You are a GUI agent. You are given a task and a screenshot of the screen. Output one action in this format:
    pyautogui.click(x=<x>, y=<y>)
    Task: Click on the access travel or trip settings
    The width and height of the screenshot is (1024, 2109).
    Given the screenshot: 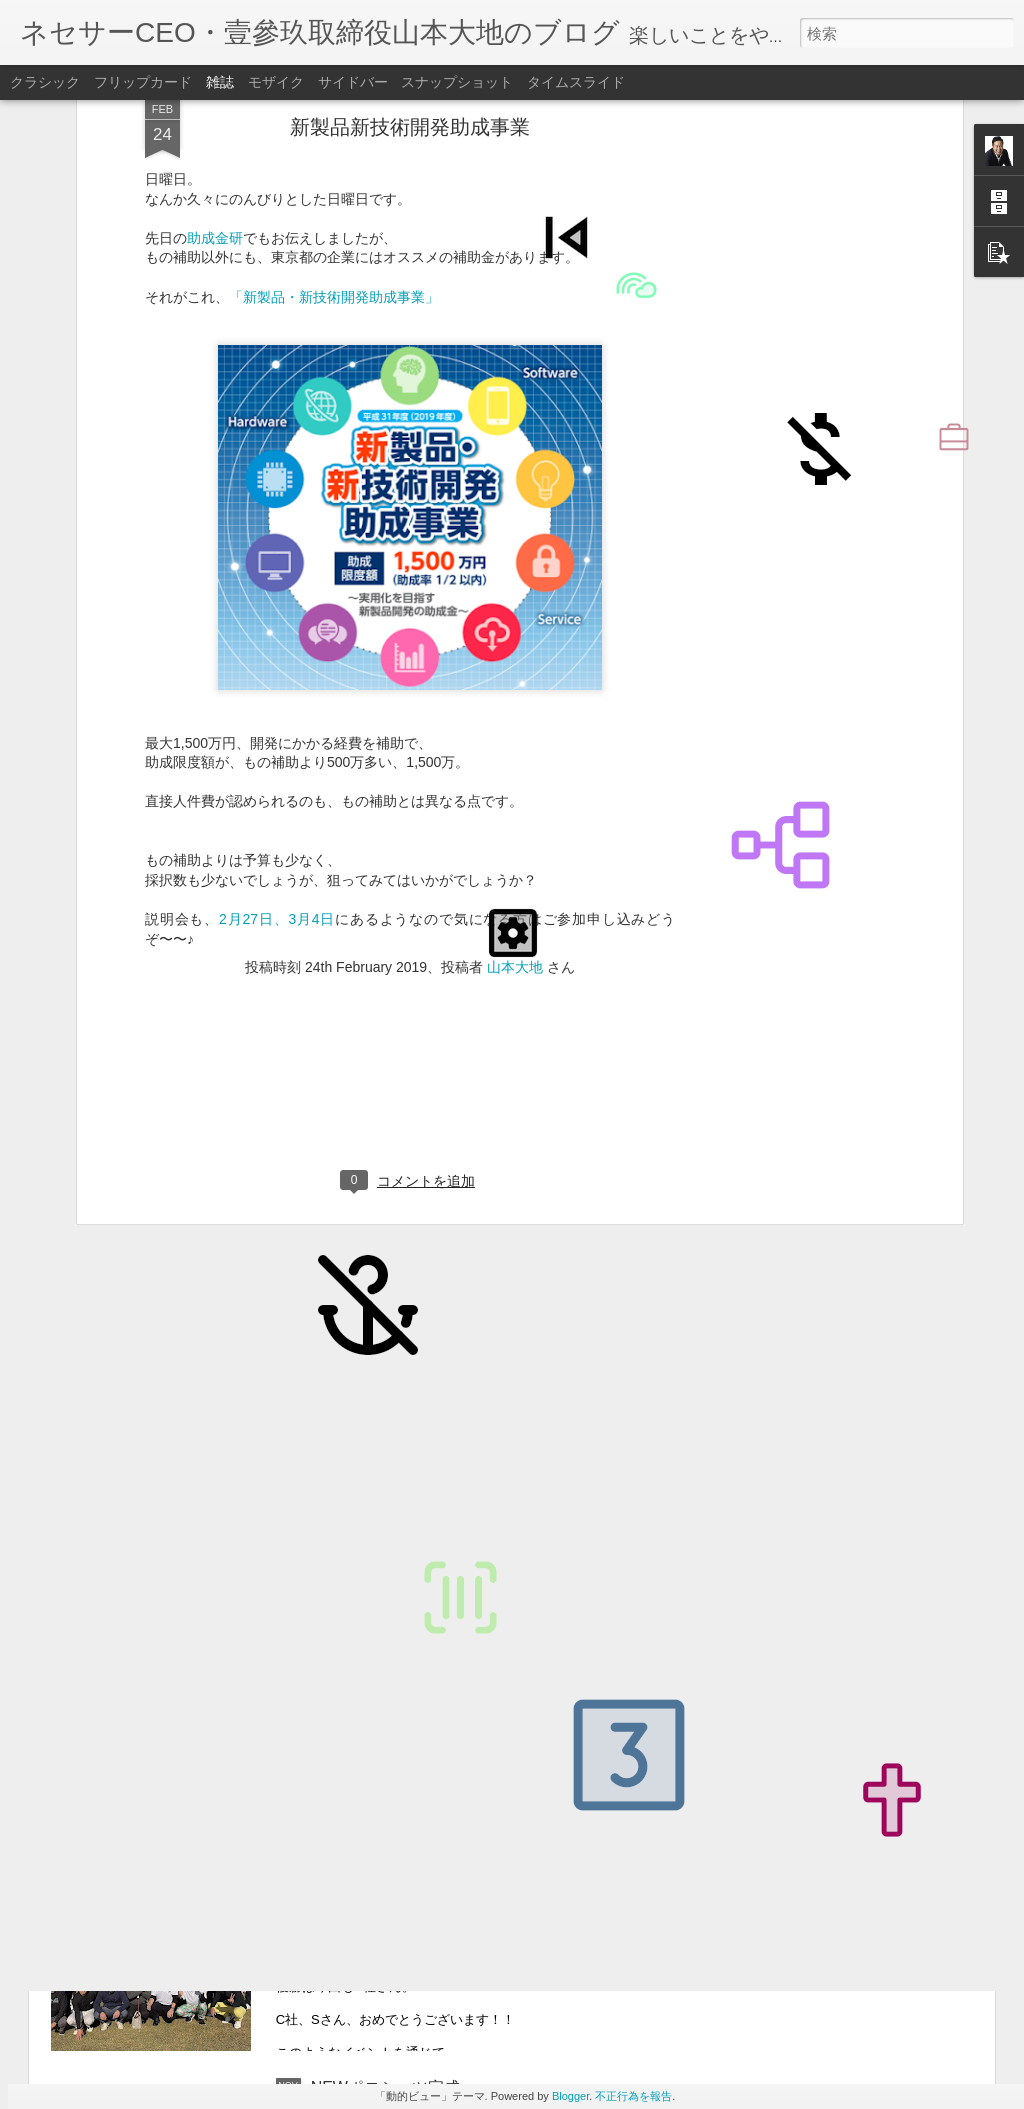 What is the action you would take?
    pyautogui.click(x=954, y=438)
    